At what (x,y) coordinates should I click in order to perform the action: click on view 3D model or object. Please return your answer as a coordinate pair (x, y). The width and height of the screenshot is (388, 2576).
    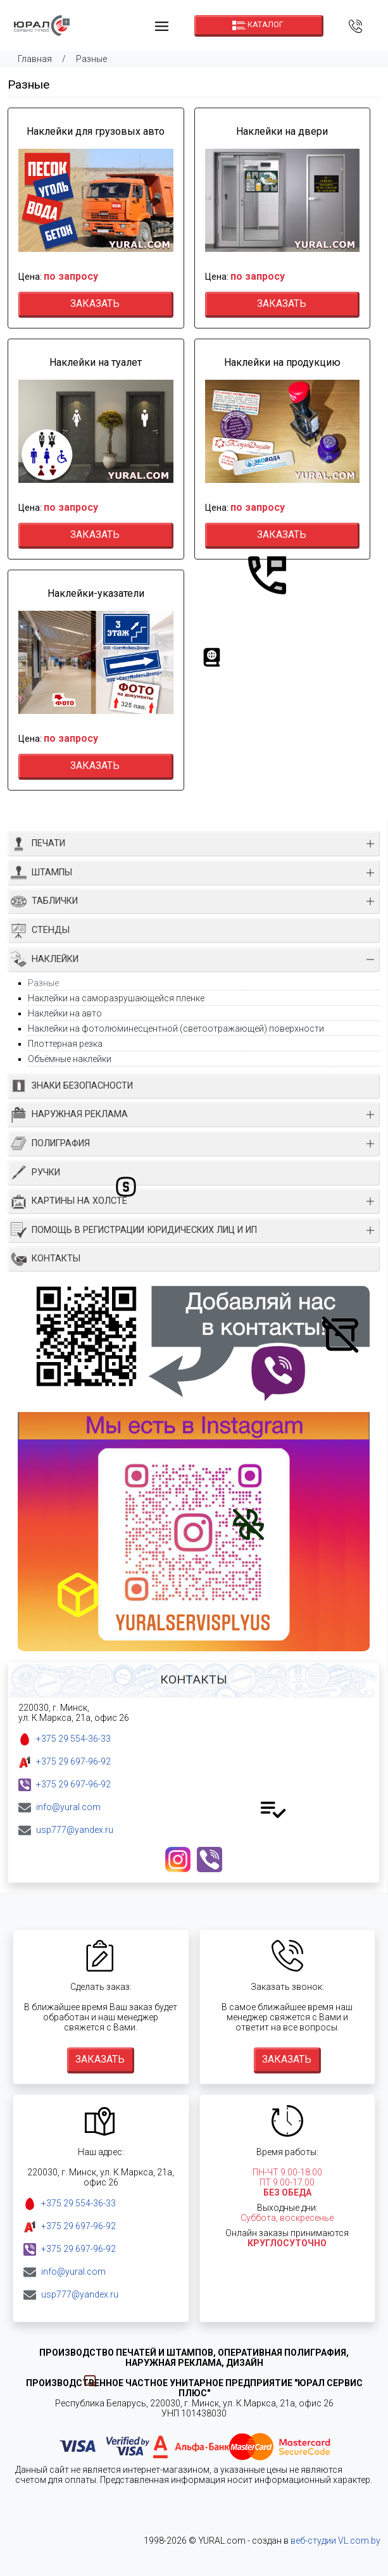
    Looking at the image, I should click on (78, 1595).